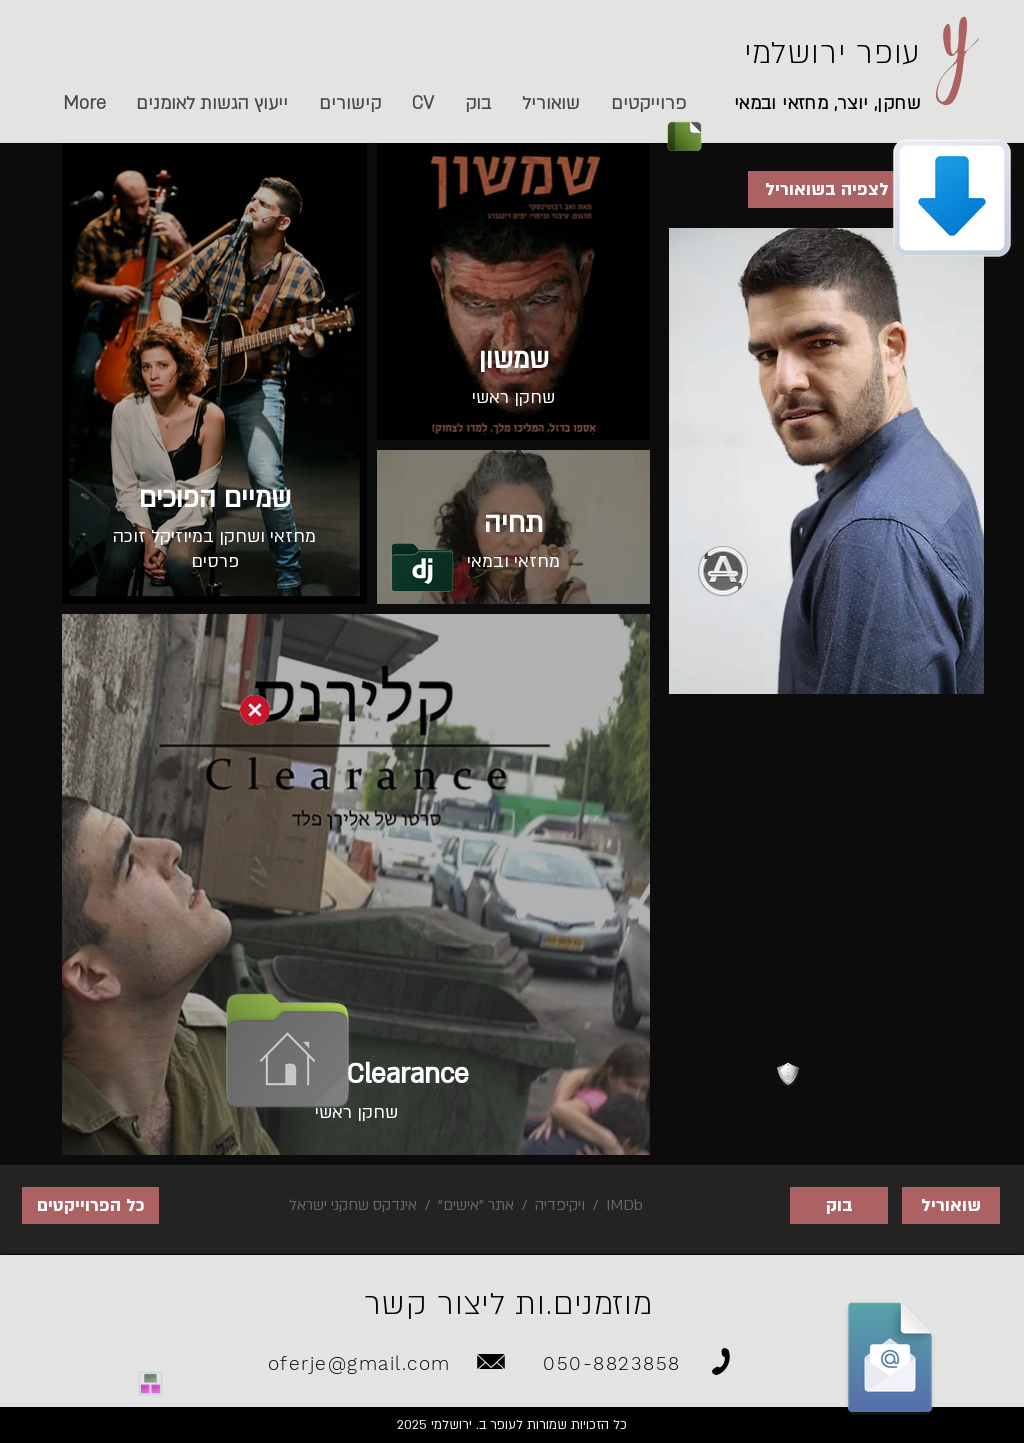  What do you see at coordinates (684, 135) in the screenshot?
I see `change desktop wallpaper settings` at bounding box center [684, 135].